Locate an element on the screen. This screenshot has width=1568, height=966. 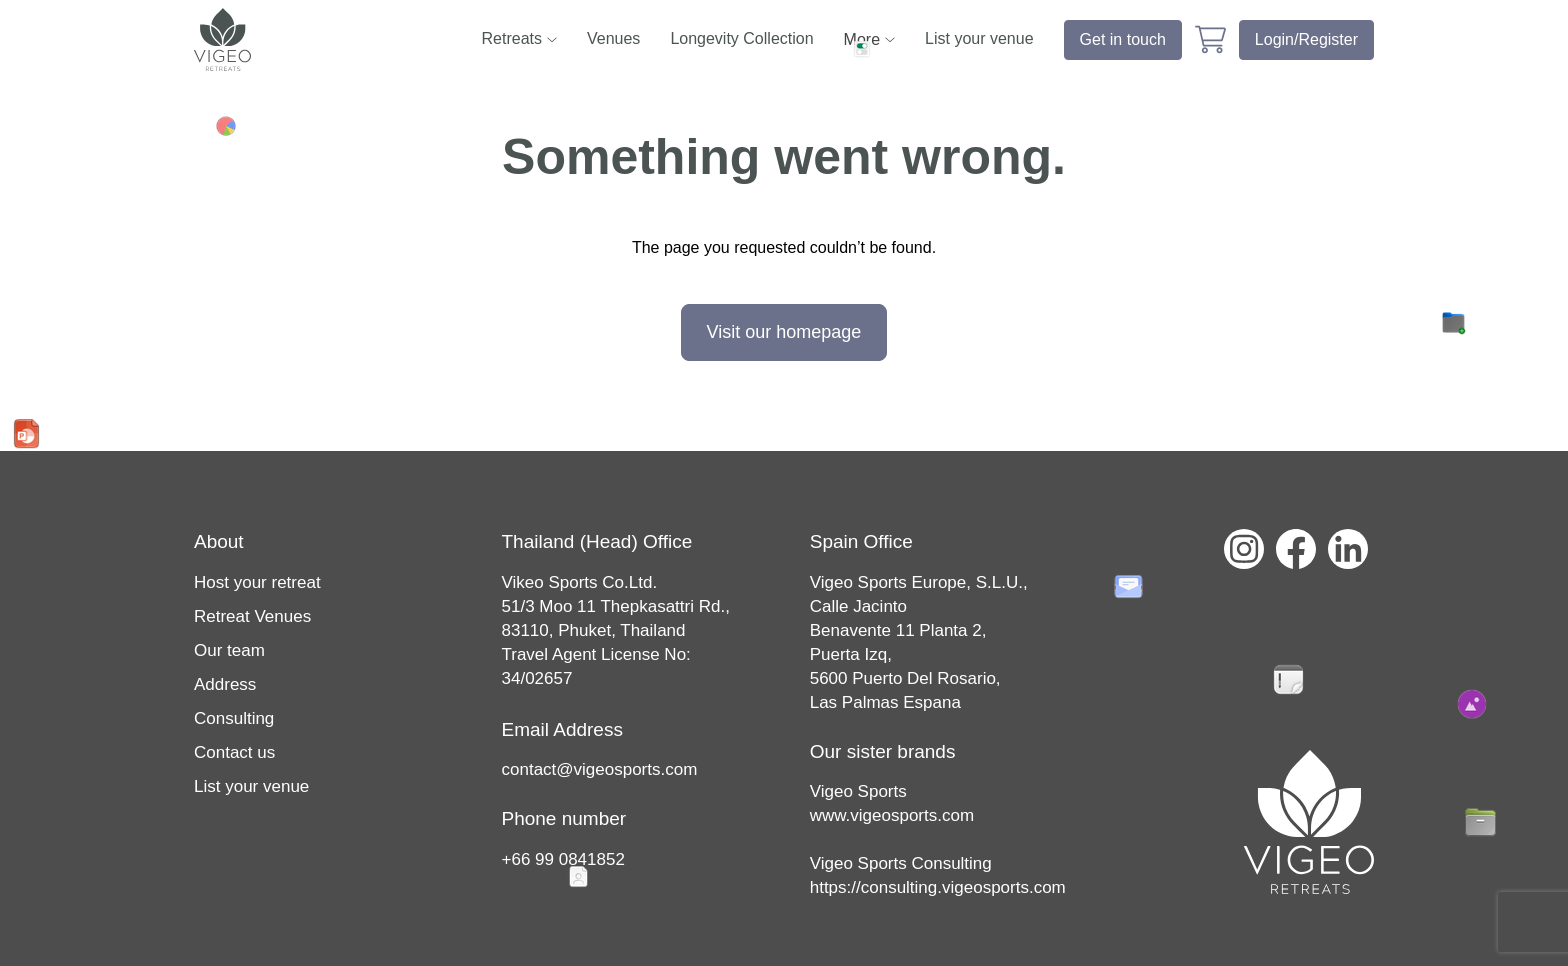
a powerpoint presentation file is located at coordinates (26, 433).